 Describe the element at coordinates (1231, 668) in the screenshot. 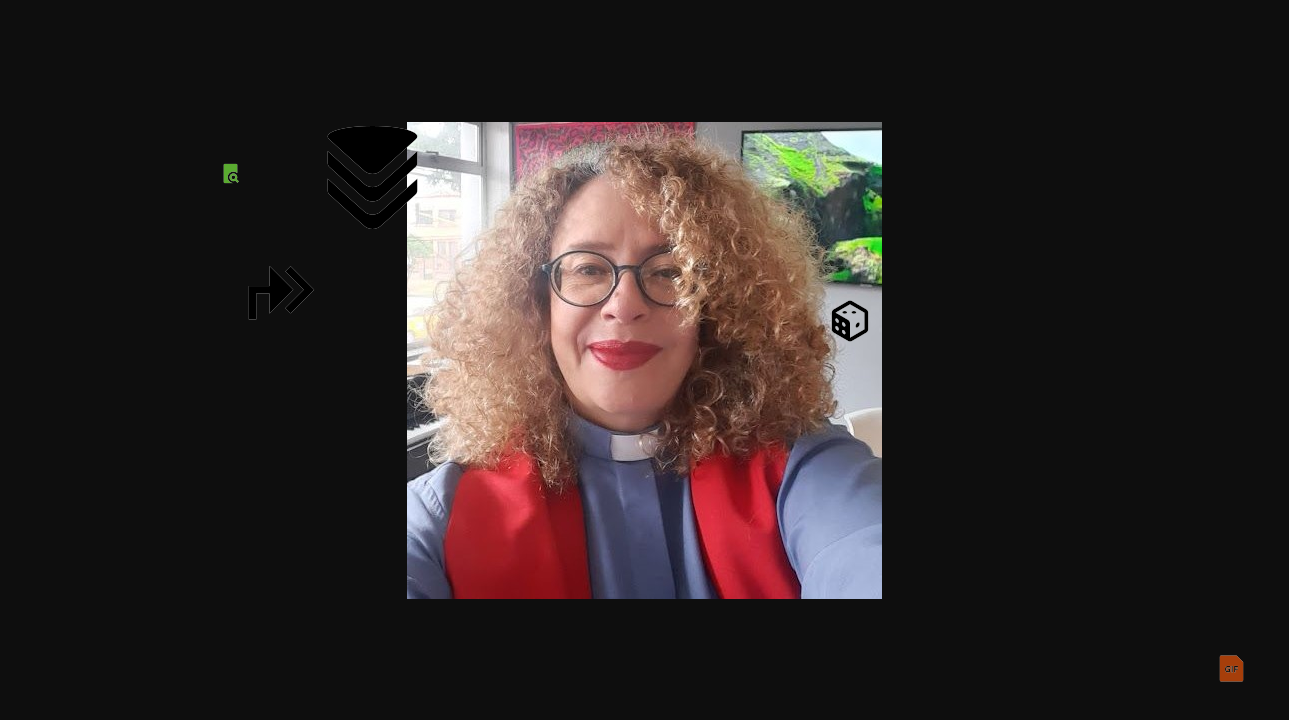

I see `attach a GIF file` at that location.